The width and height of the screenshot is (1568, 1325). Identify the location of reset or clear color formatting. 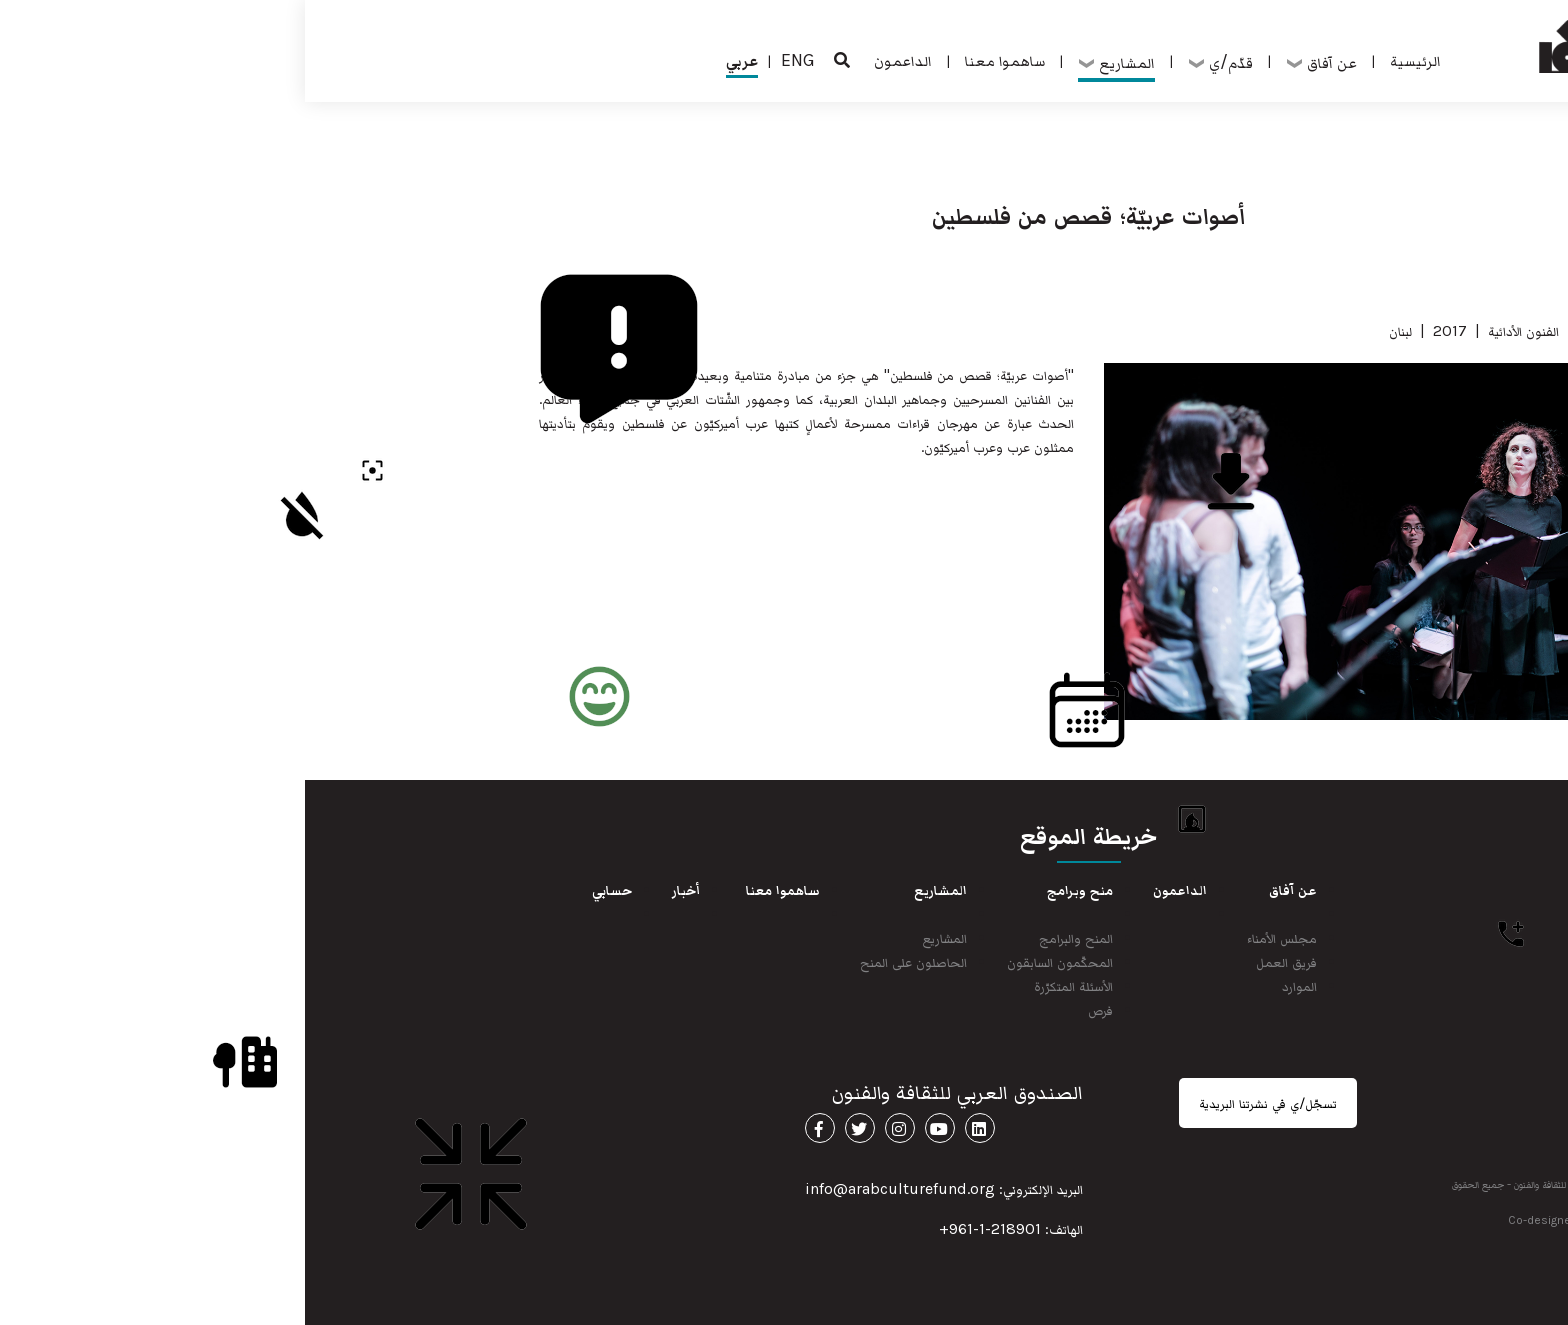
(302, 515).